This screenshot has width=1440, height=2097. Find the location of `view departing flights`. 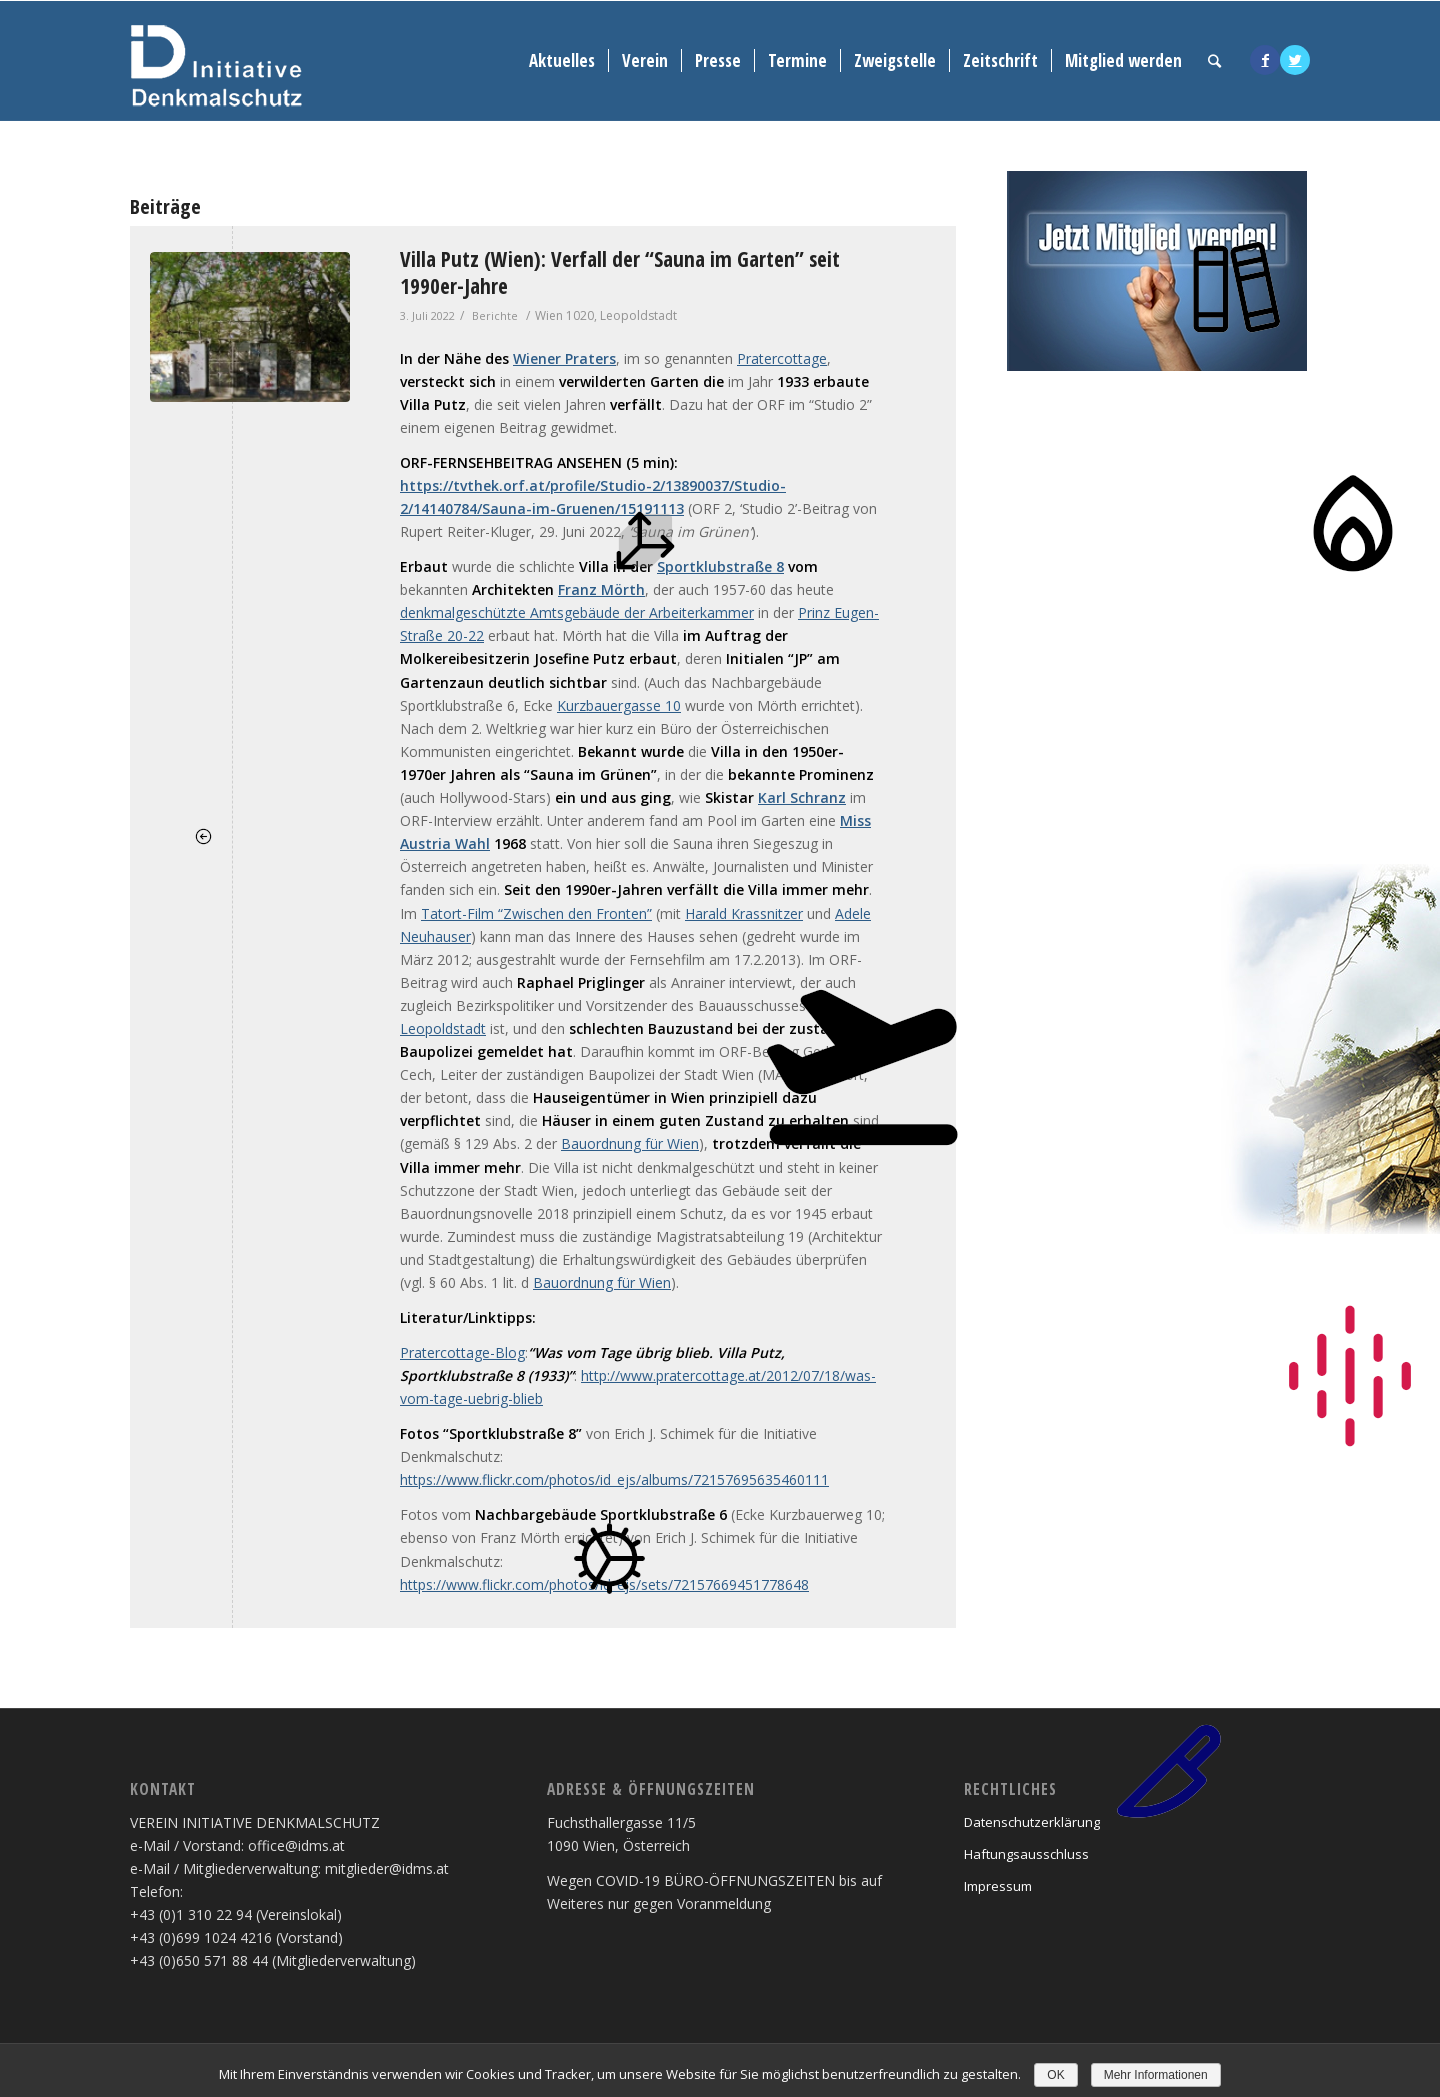

view departing flights is located at coordinates (863, 1061).